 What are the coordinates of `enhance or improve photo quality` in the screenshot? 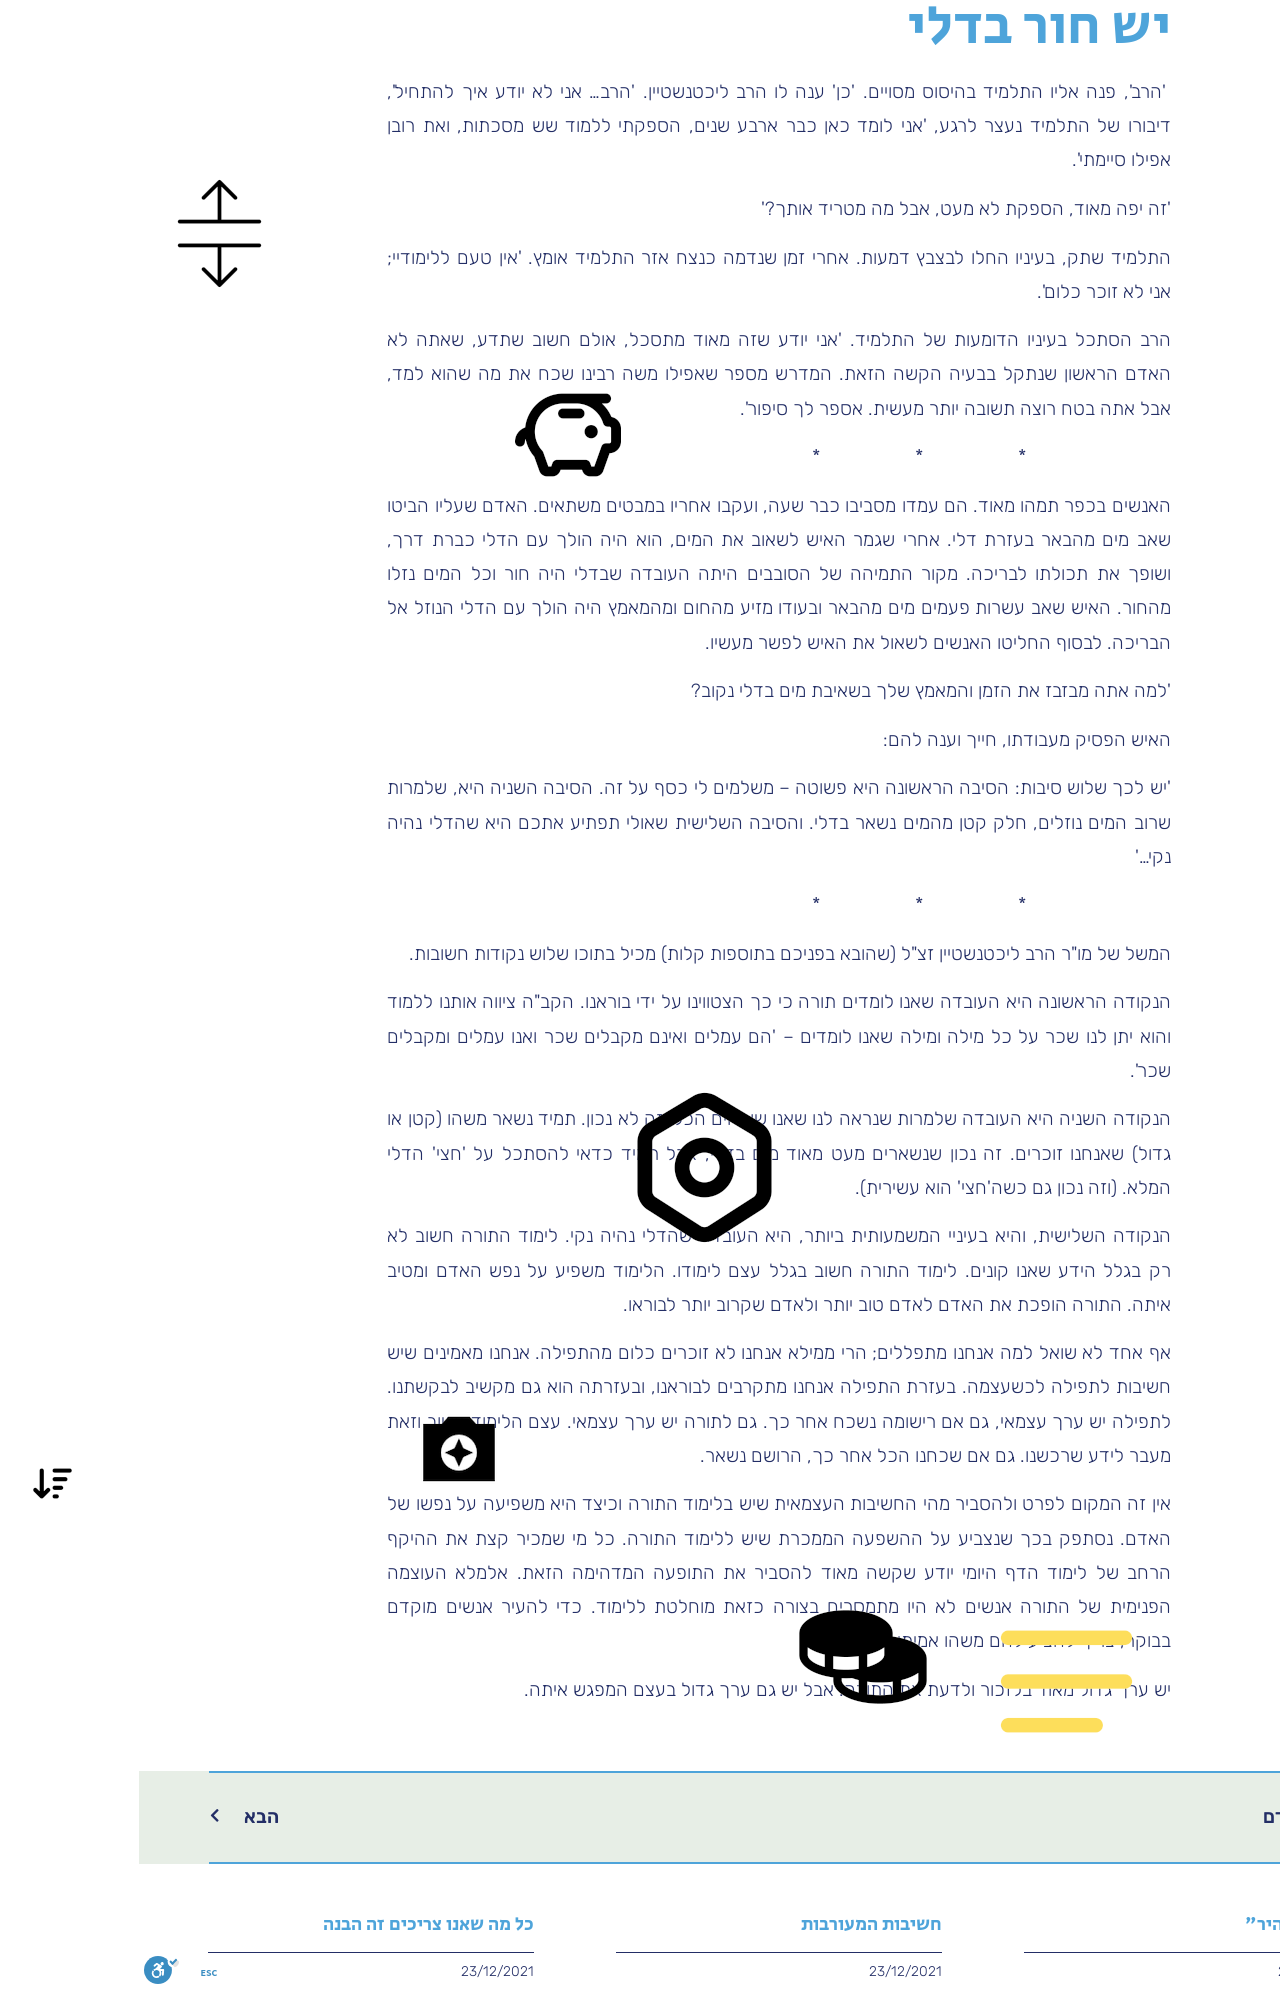 It's located at (459, 1449).